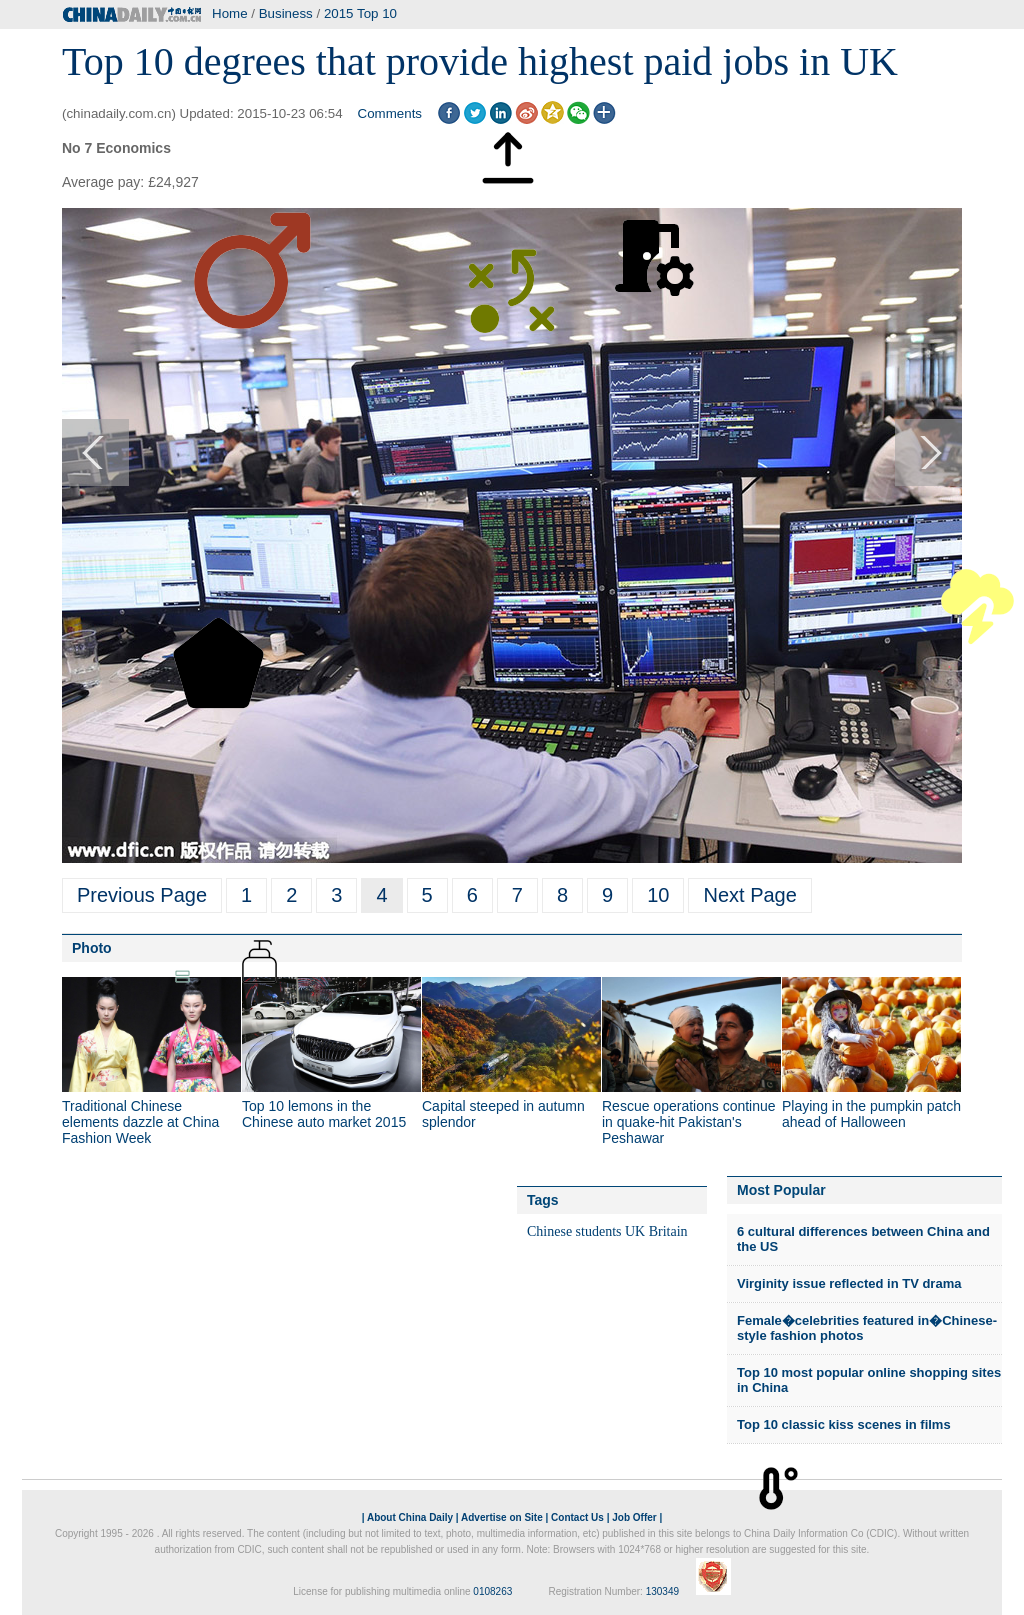 The image size is (1024, 1615). I want to click on upload a file or document, so click(508, 158).